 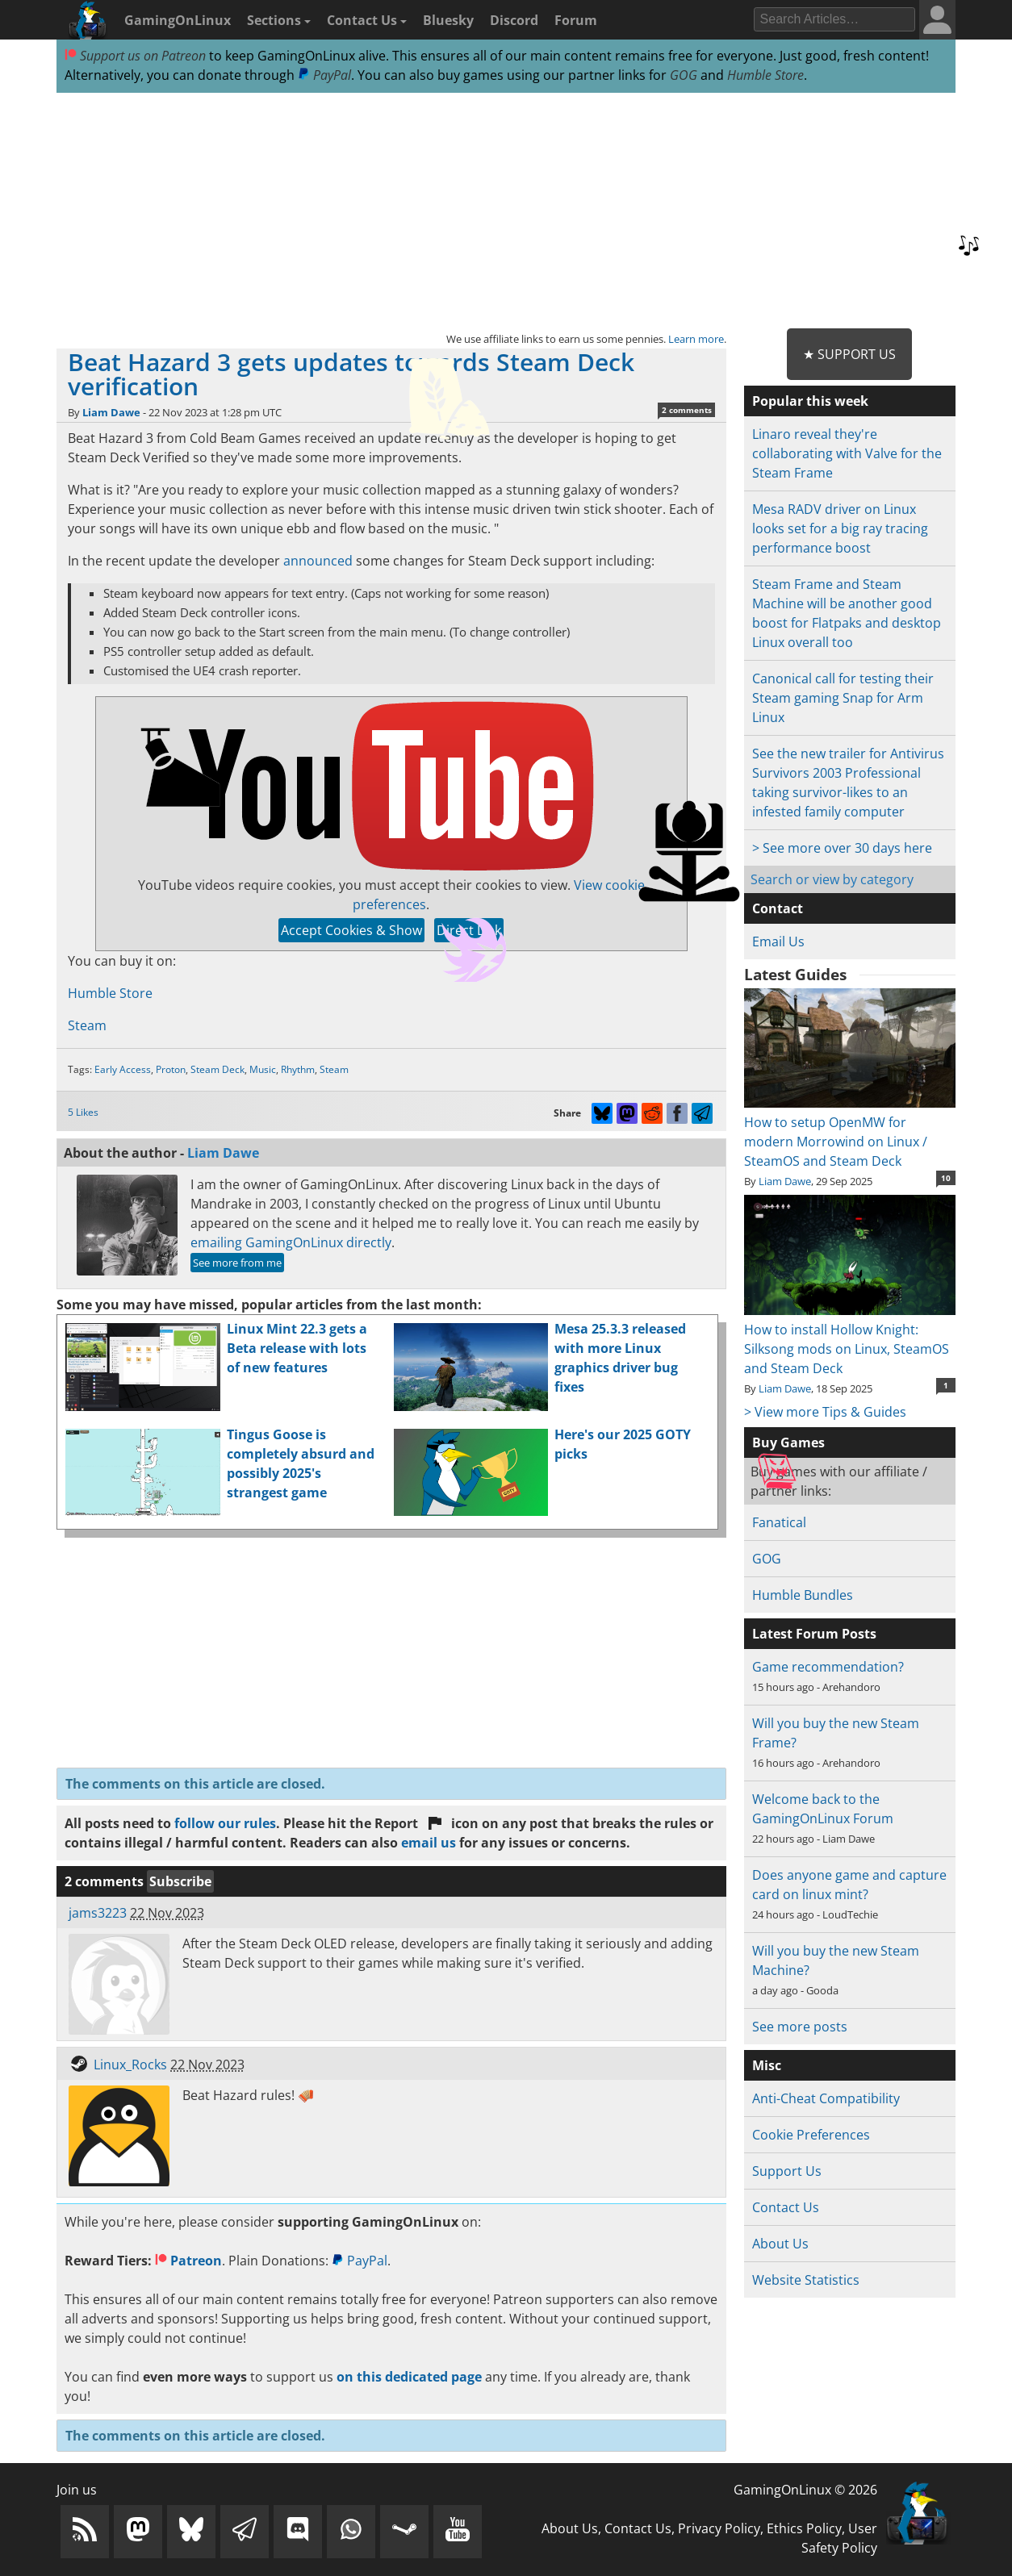 What do you see at coordinates (968, 245) in the screenshot?
I see `access music or audio player` at bounding box center [968, 245].